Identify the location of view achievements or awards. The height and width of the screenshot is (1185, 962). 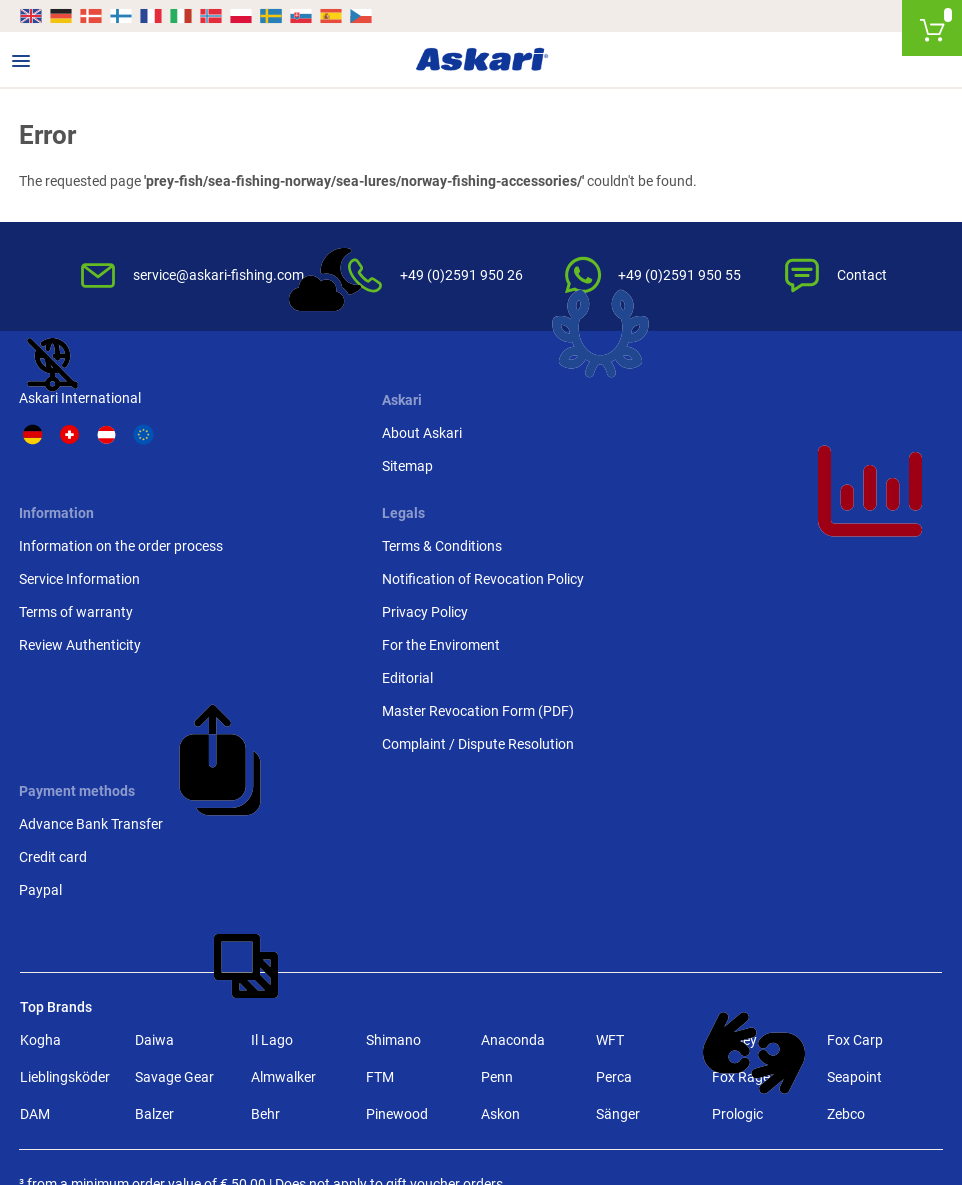
(600, 333).